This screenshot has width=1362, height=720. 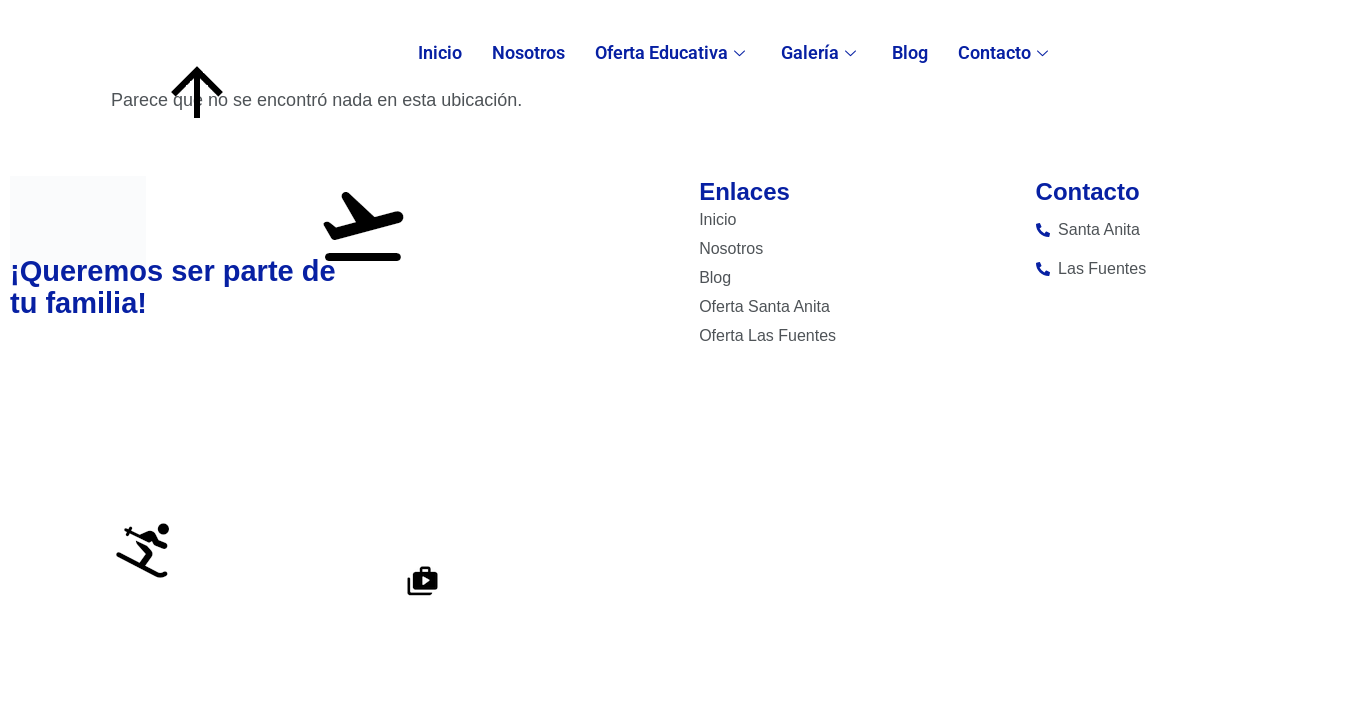 I want to click on scroll to top of page, so click(x=197, y=92).